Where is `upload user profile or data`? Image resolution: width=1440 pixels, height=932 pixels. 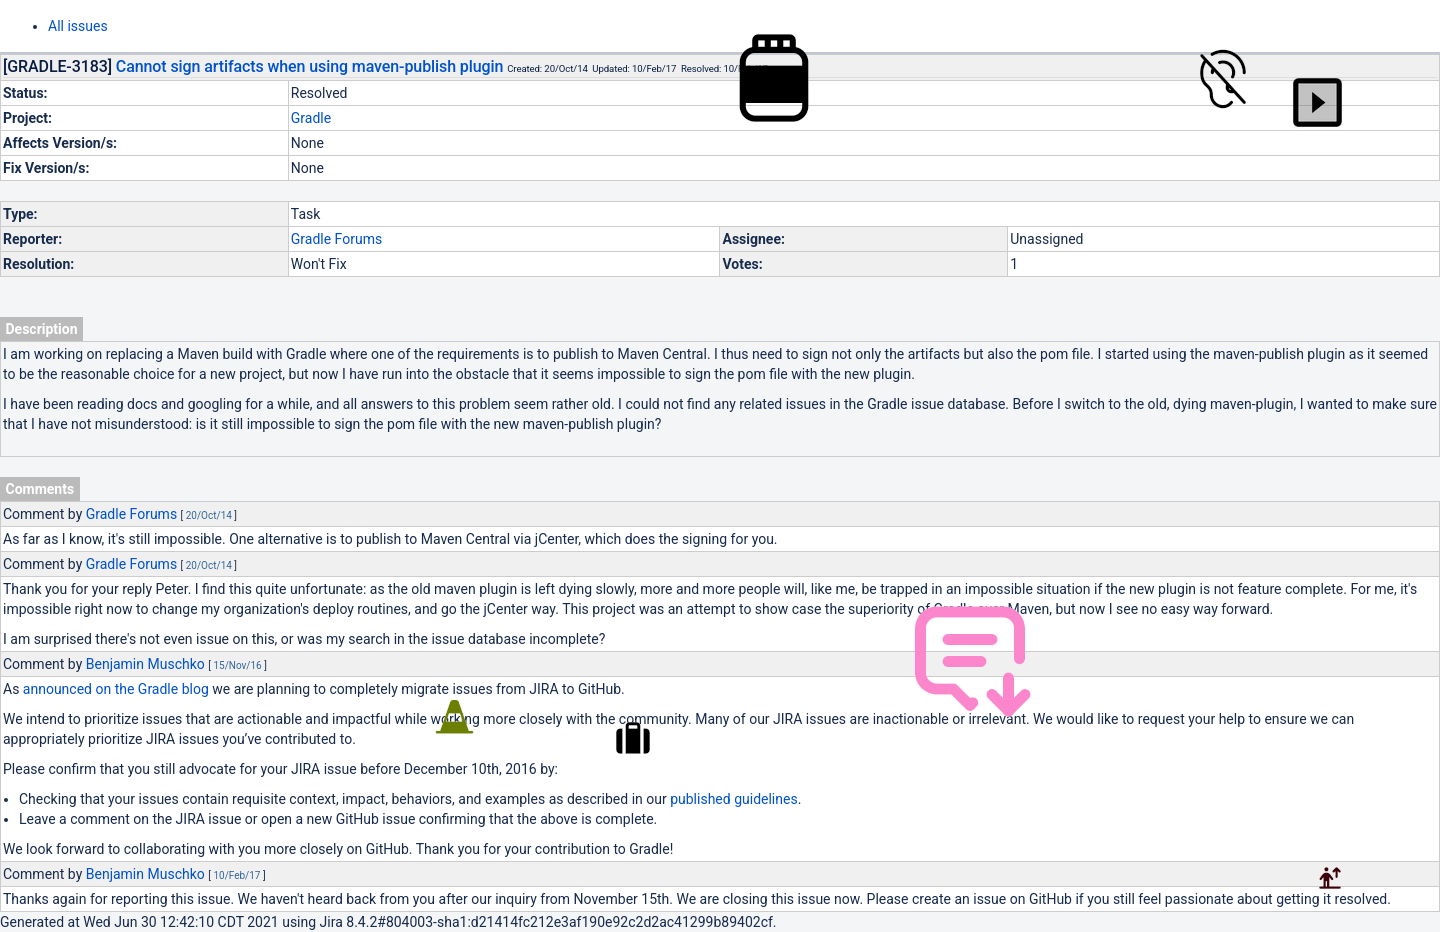
upload user profile or data is located at coordinates (1330, 878).